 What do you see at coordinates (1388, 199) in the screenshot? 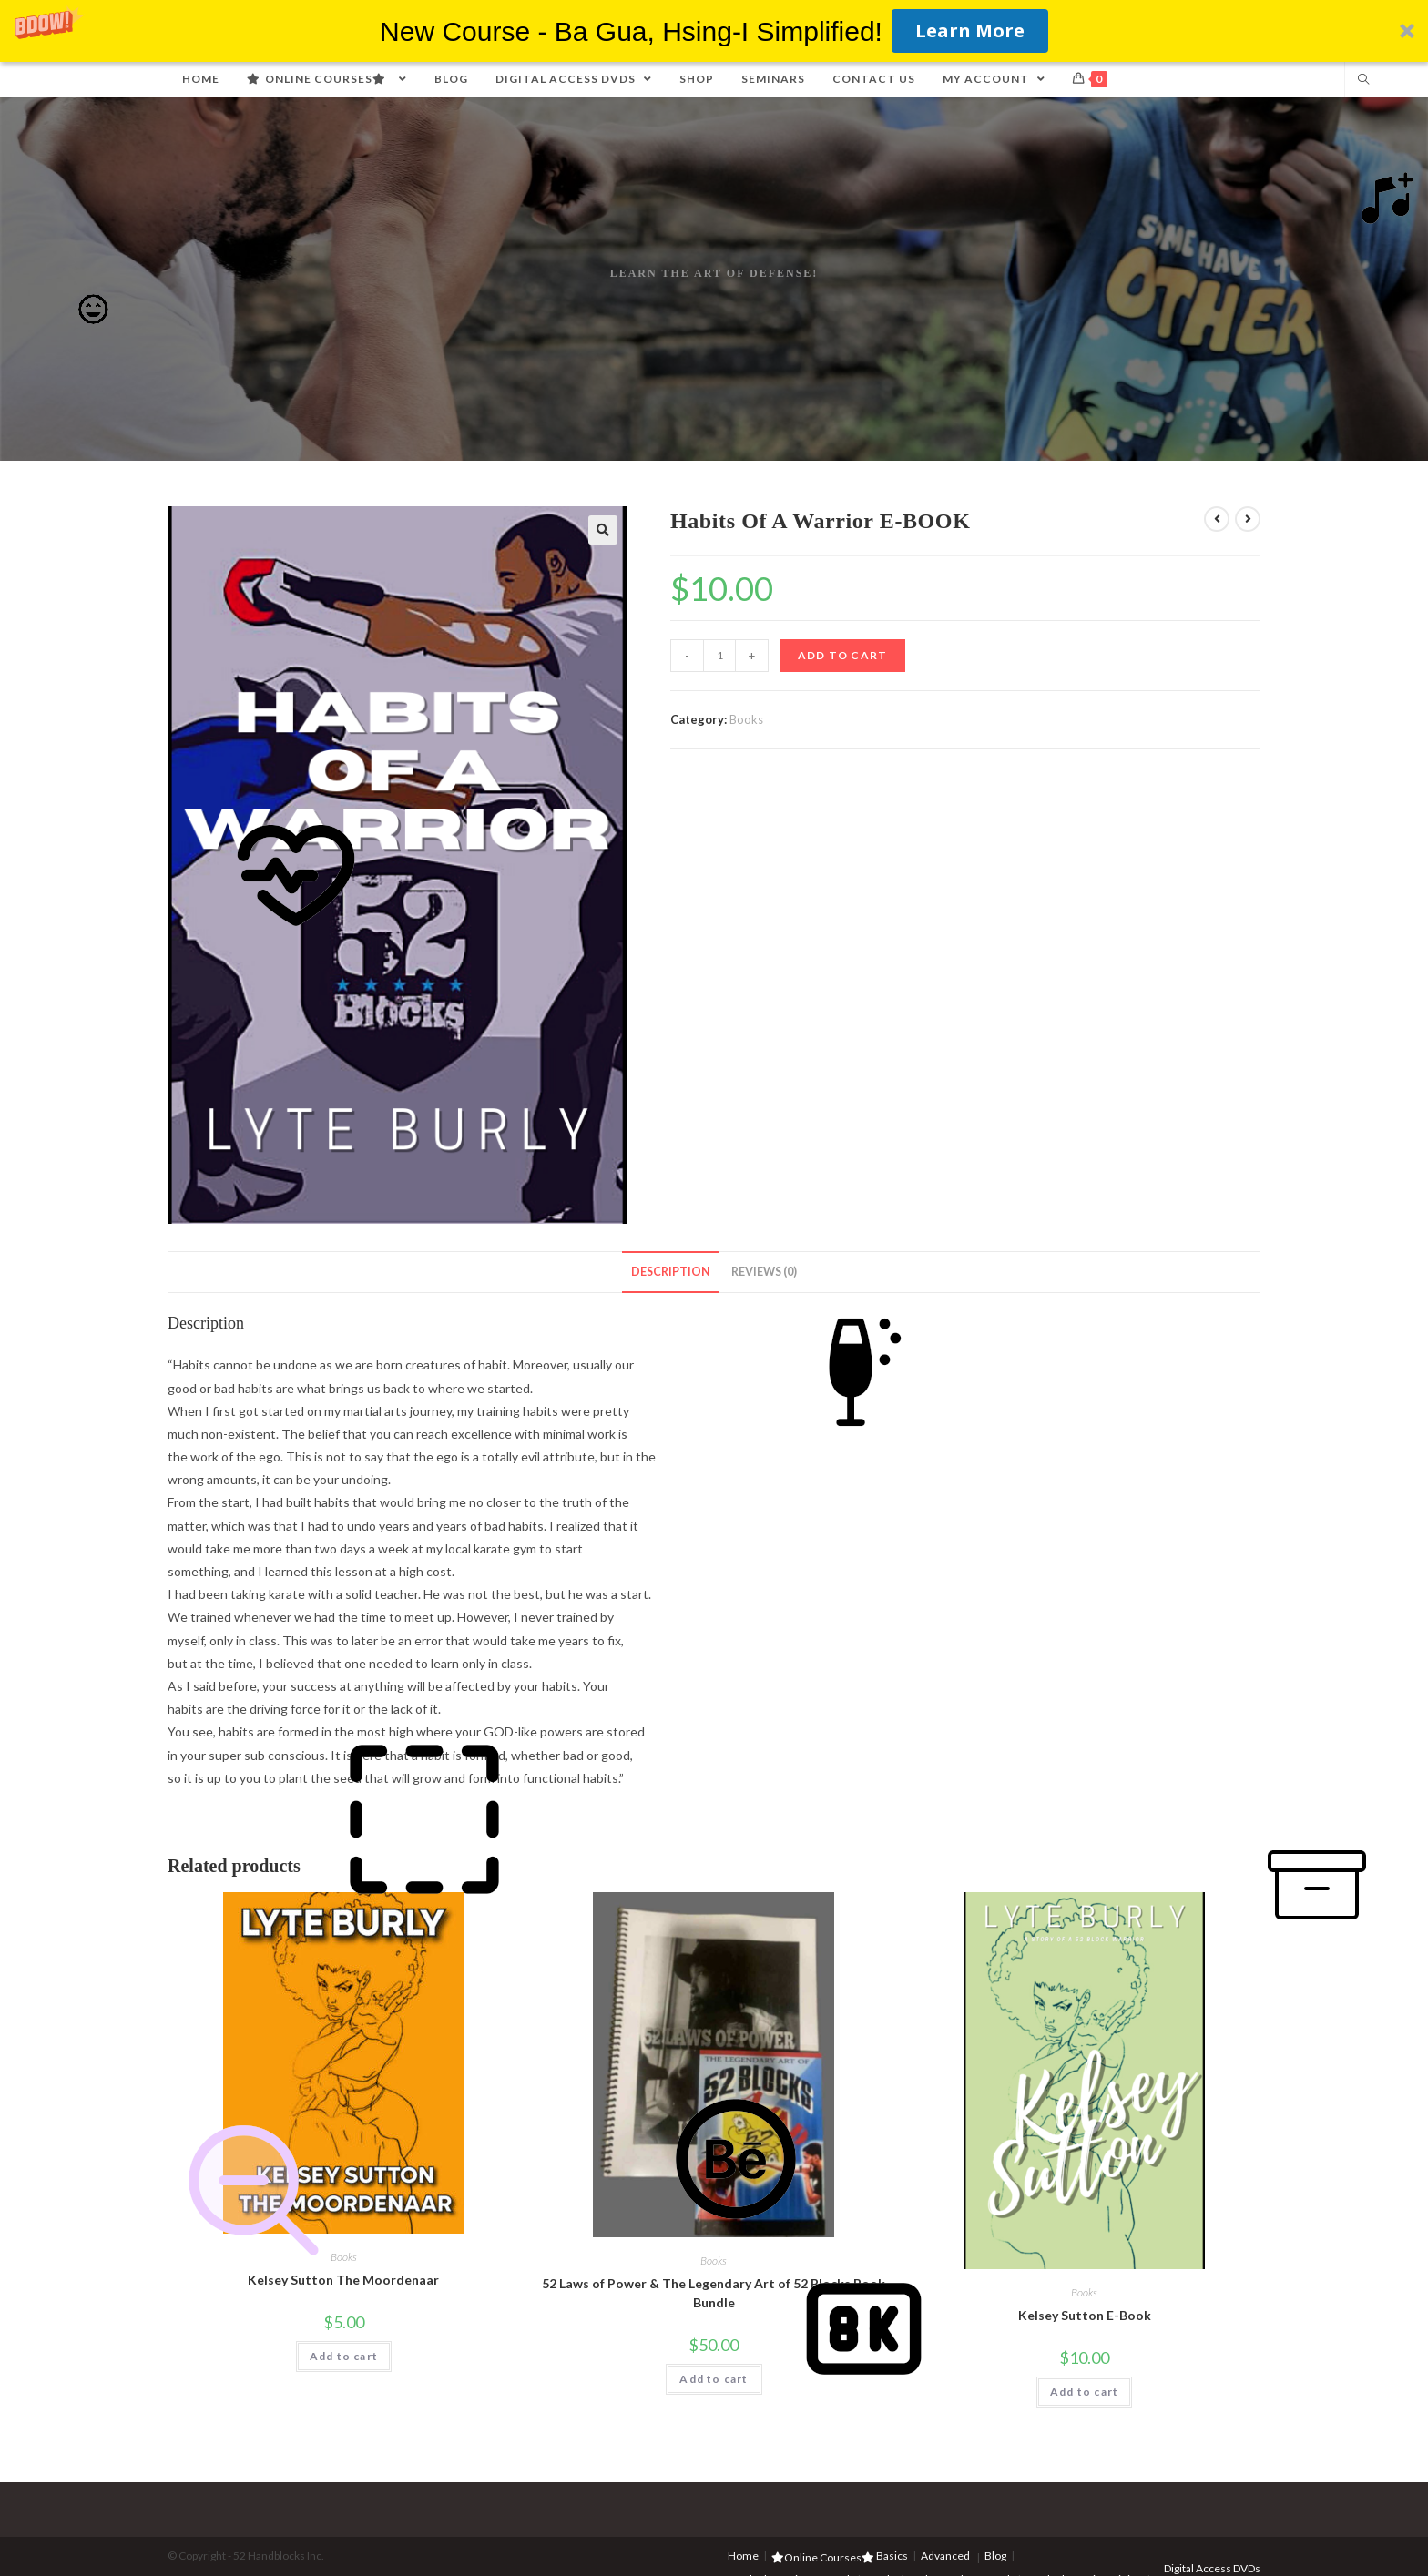
I see `add a new song to your library` at bounding box center [1388, 199].